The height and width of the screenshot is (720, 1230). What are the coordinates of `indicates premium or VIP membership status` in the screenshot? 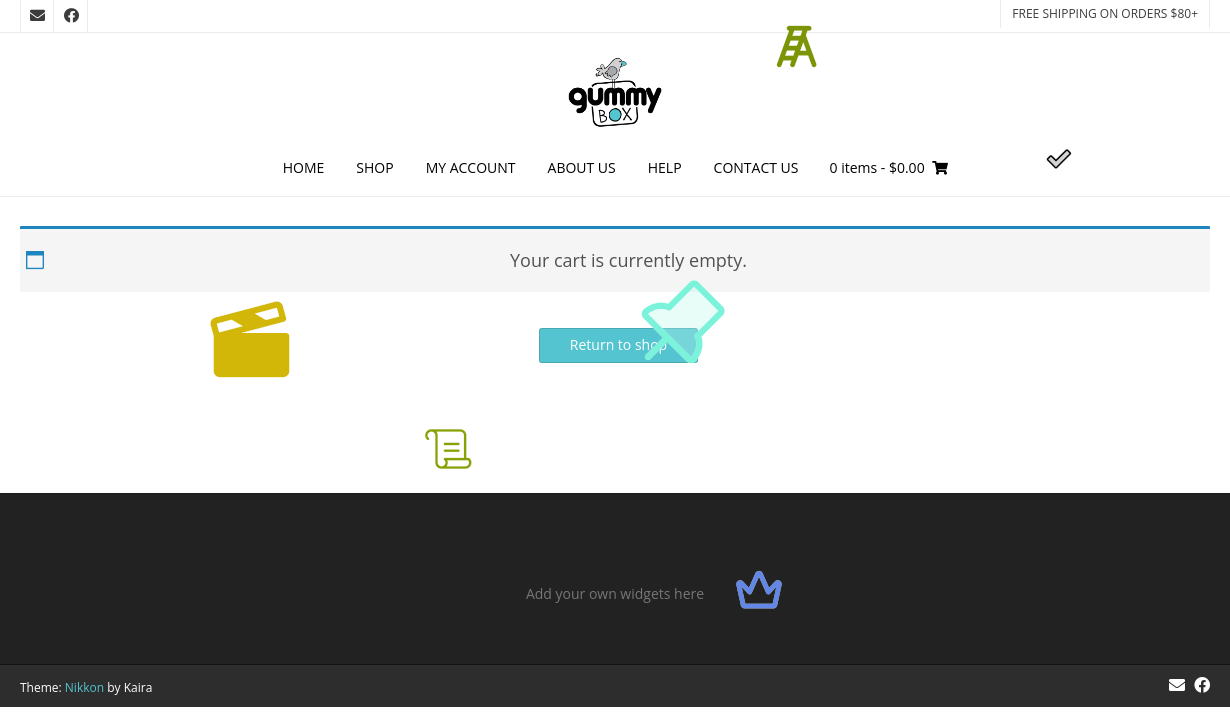 It's located at (759, 592).